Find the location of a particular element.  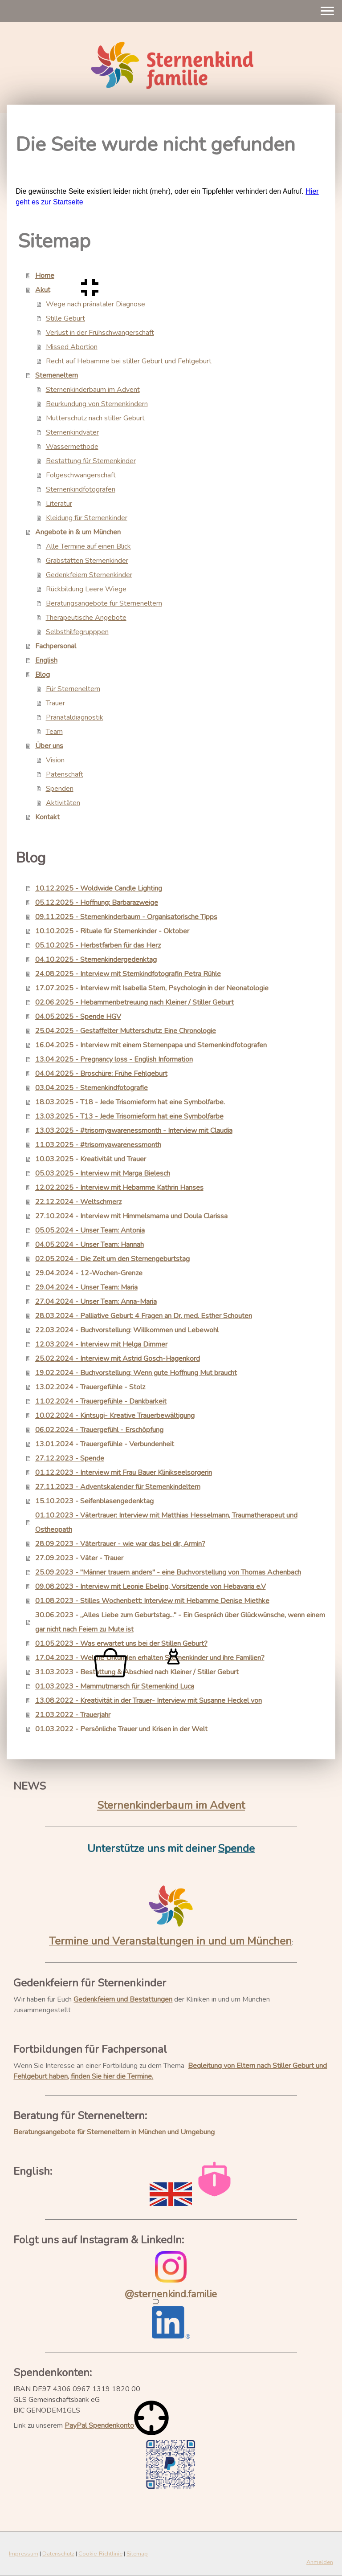

view your shopping bag is located at coordinates (110, 1664).